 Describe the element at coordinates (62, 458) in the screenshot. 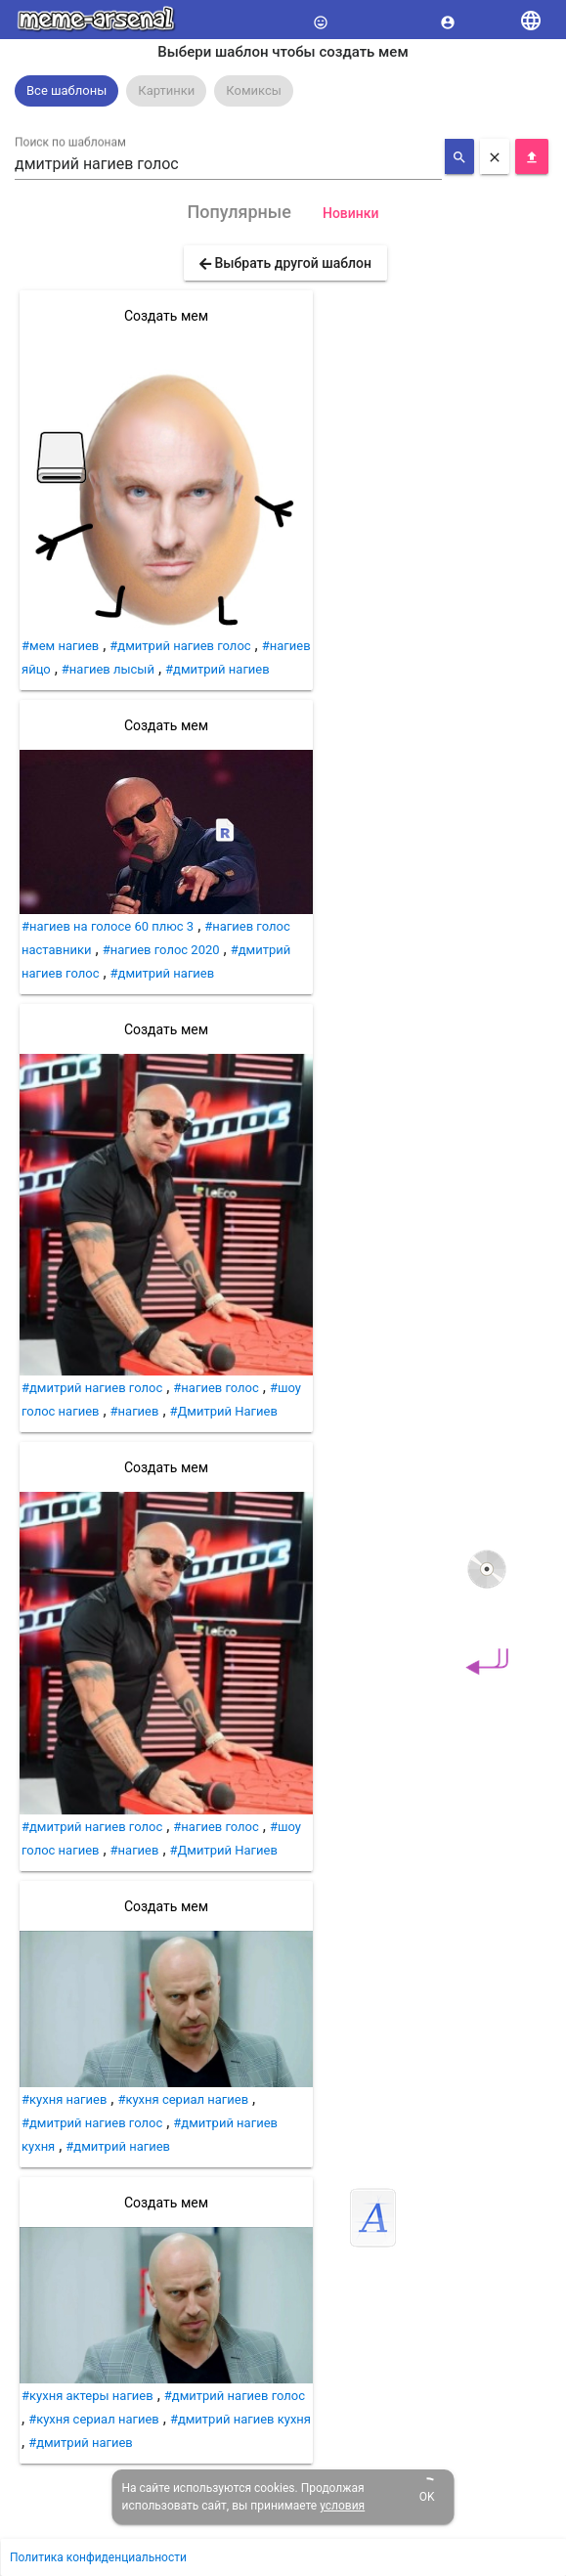

I see `access removable disk in sidebar` at that location.